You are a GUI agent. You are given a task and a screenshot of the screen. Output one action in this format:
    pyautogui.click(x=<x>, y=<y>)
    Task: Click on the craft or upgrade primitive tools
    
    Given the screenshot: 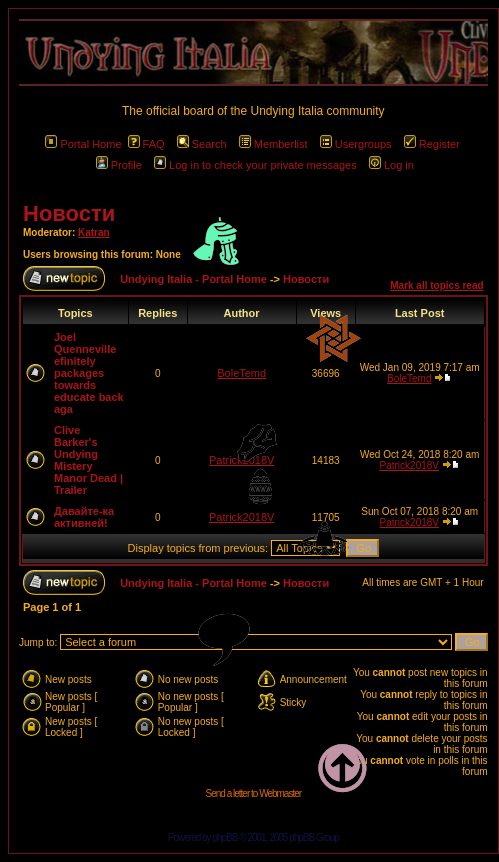 What is the action you would take?
    pyautogui.click(x=257, y=443)
    